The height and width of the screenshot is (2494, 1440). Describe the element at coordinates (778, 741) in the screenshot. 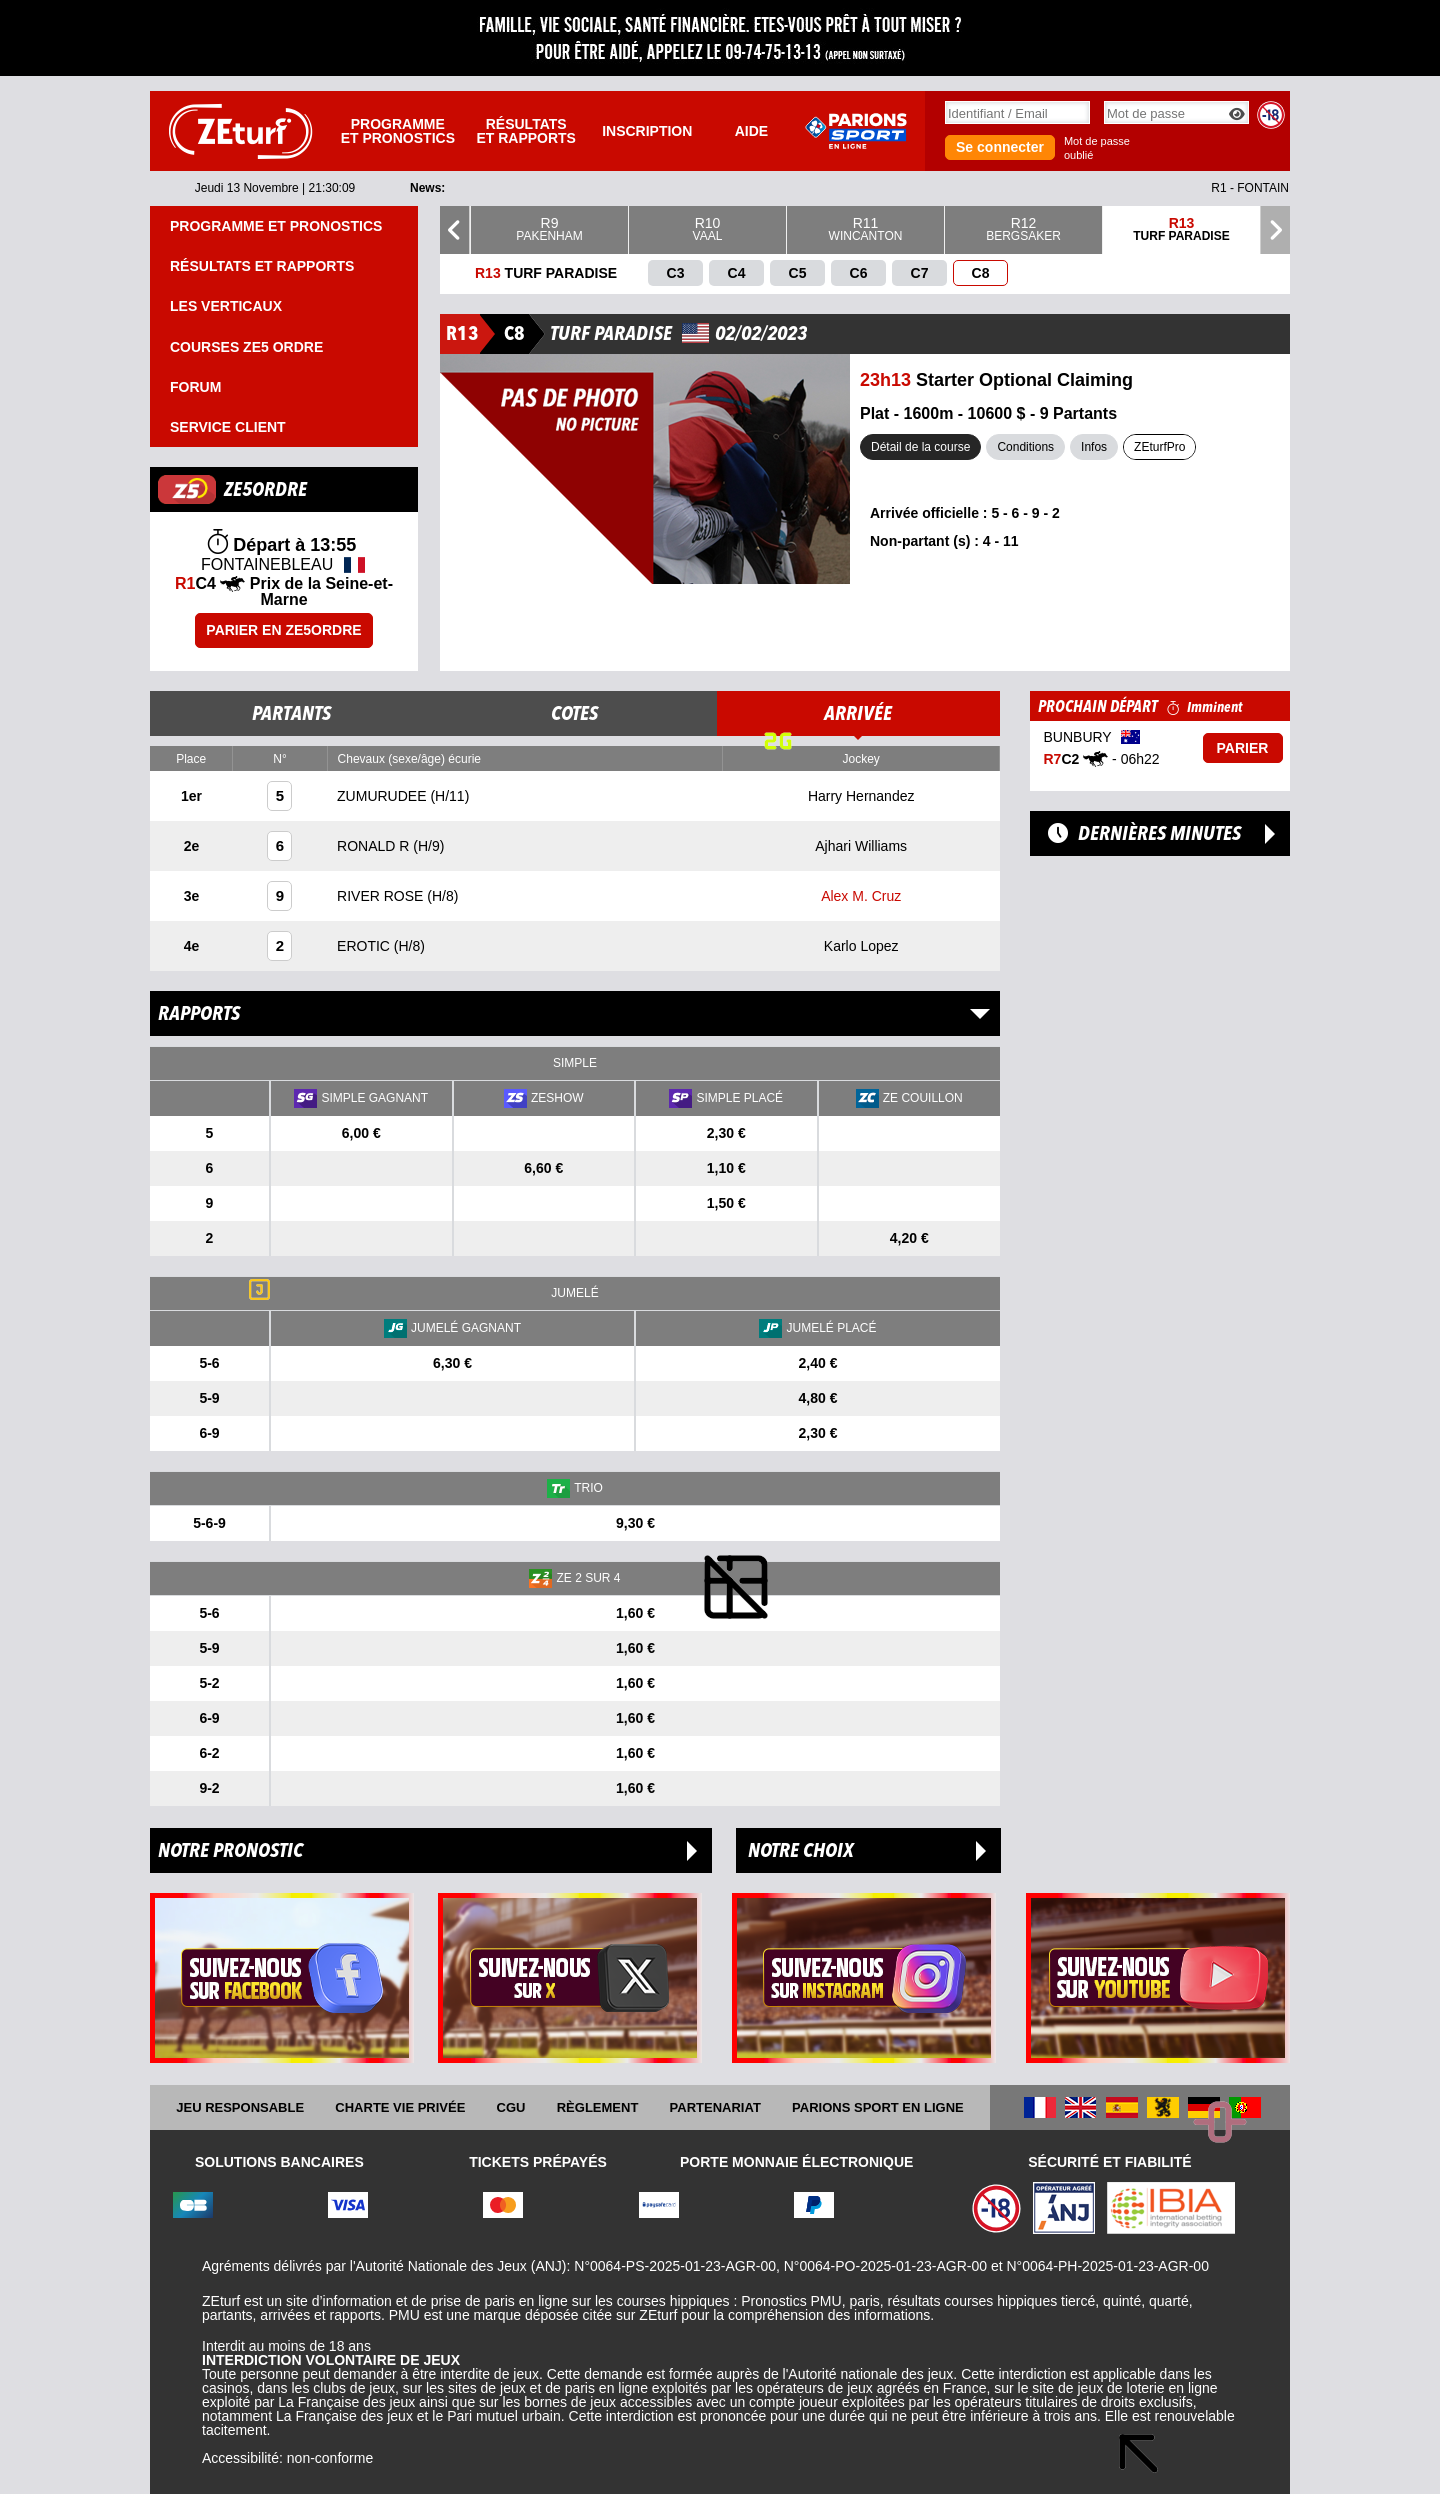

I see `indicates 2G cellular network connection` at that location.